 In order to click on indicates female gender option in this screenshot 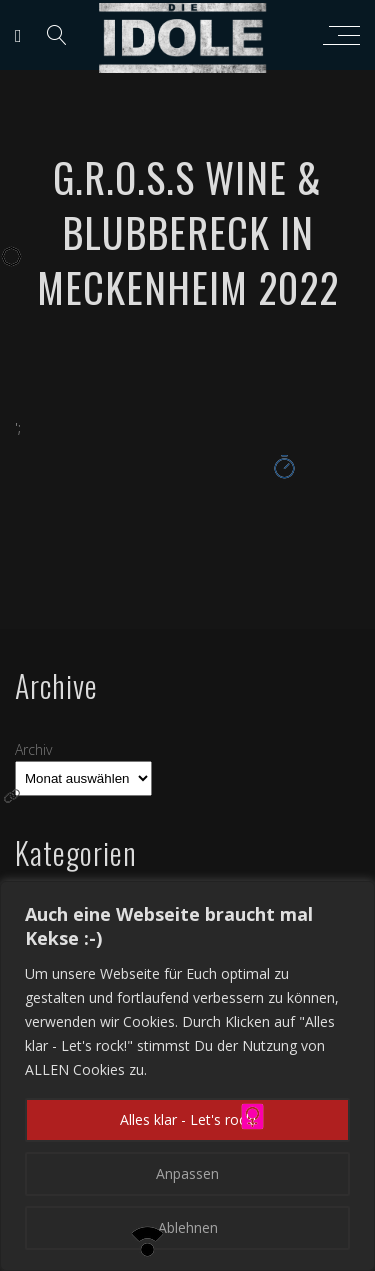, I will do `click(252, 1116)`.